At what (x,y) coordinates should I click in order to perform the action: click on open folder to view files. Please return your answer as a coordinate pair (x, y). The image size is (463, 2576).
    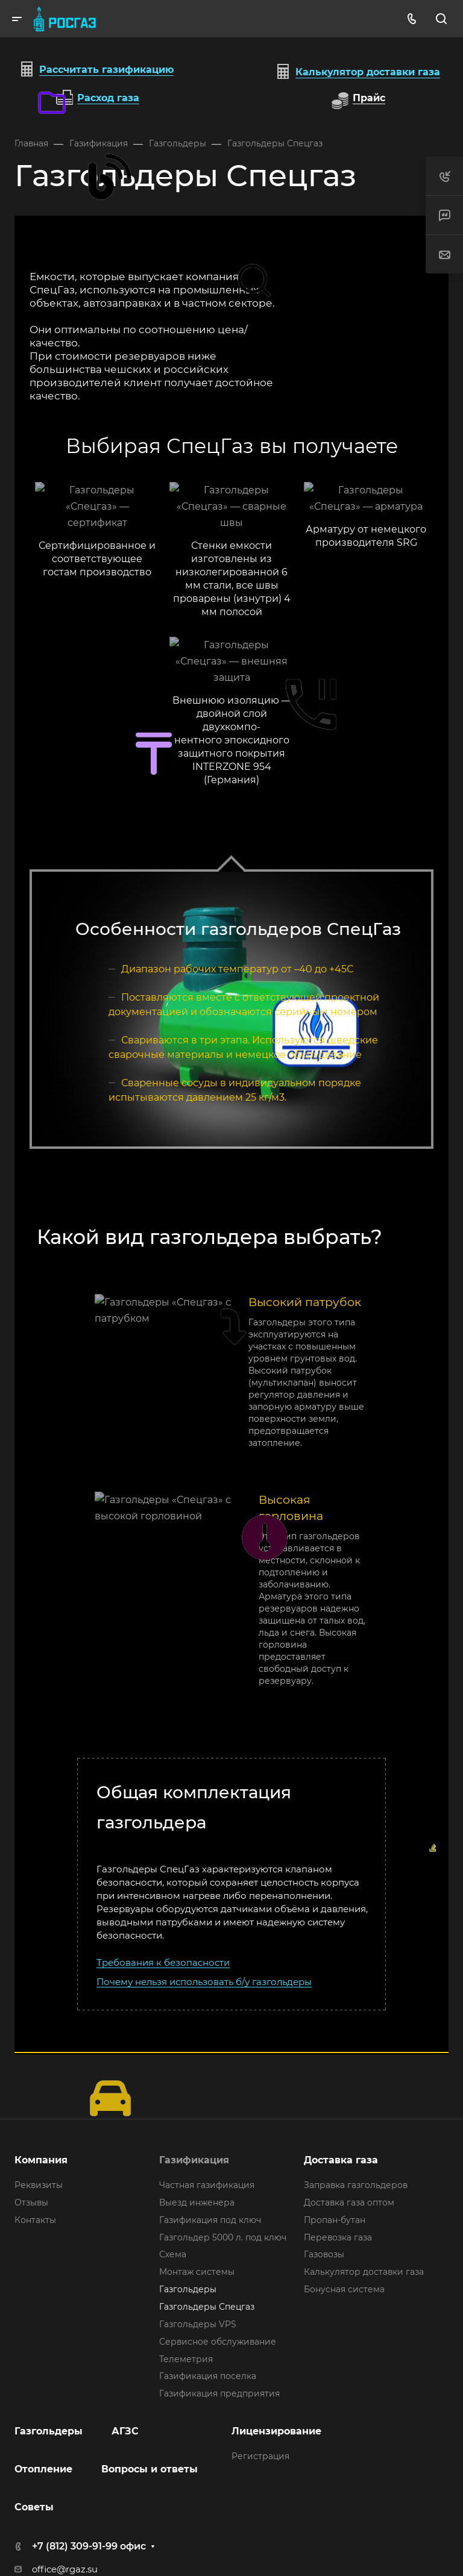
    Looking at the image, I should click on (52, 104).